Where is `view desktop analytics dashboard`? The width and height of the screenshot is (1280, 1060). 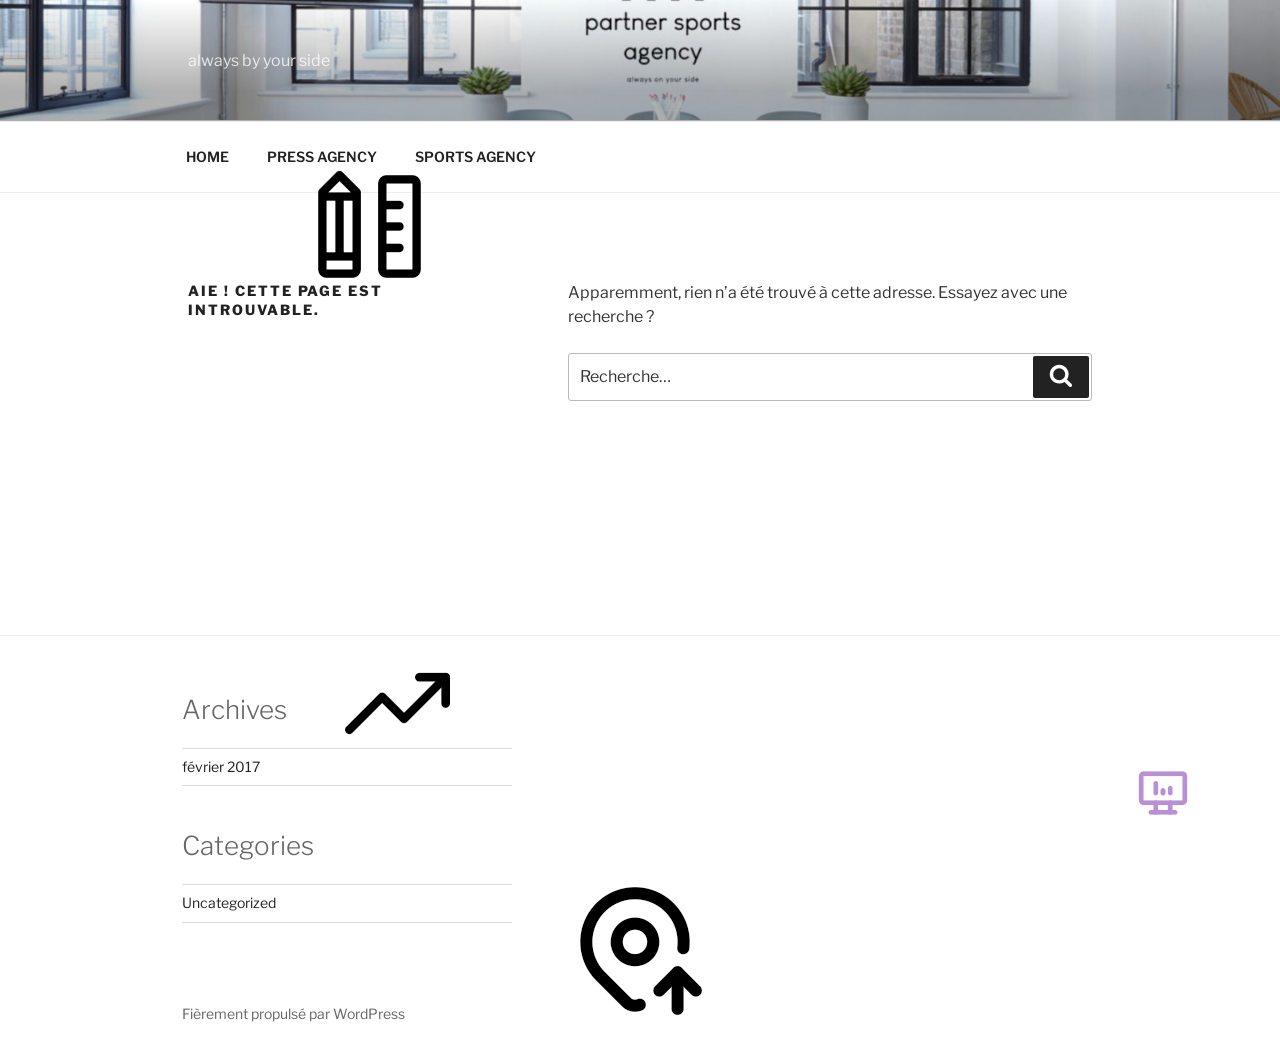
view desktop analytics dashboard is located at coordinates (1163, 793).